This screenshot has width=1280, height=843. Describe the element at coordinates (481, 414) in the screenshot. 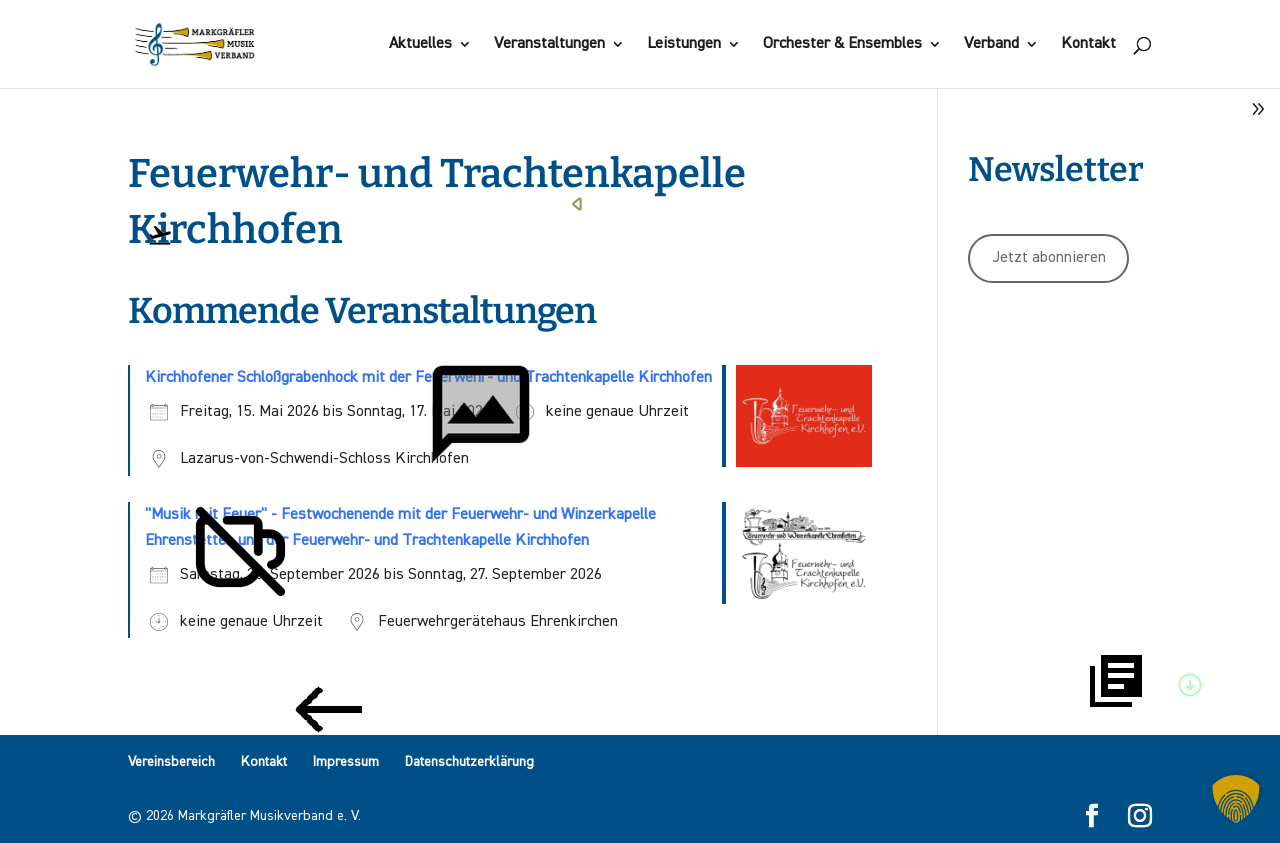

I see `send or receive a picture message (MMS)` at that location.